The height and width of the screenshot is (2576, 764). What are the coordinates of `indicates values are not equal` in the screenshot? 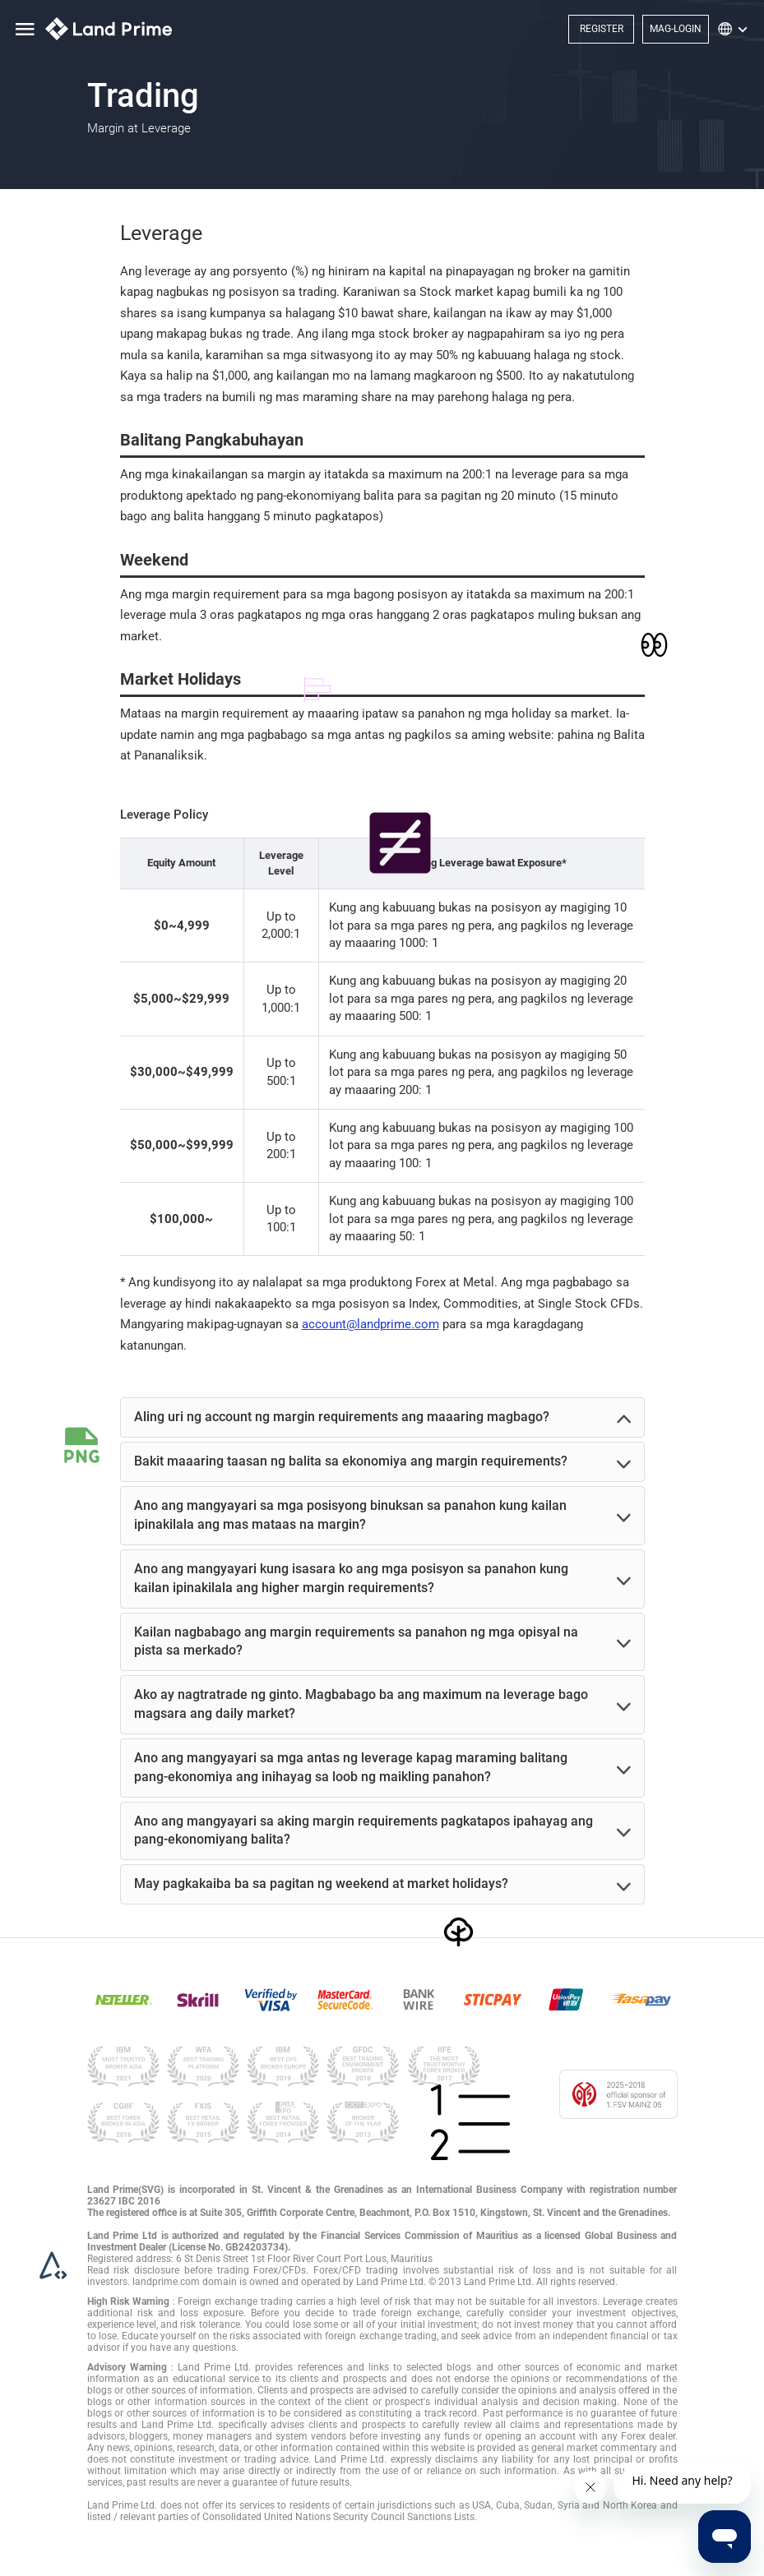 It's located at (400, 843).